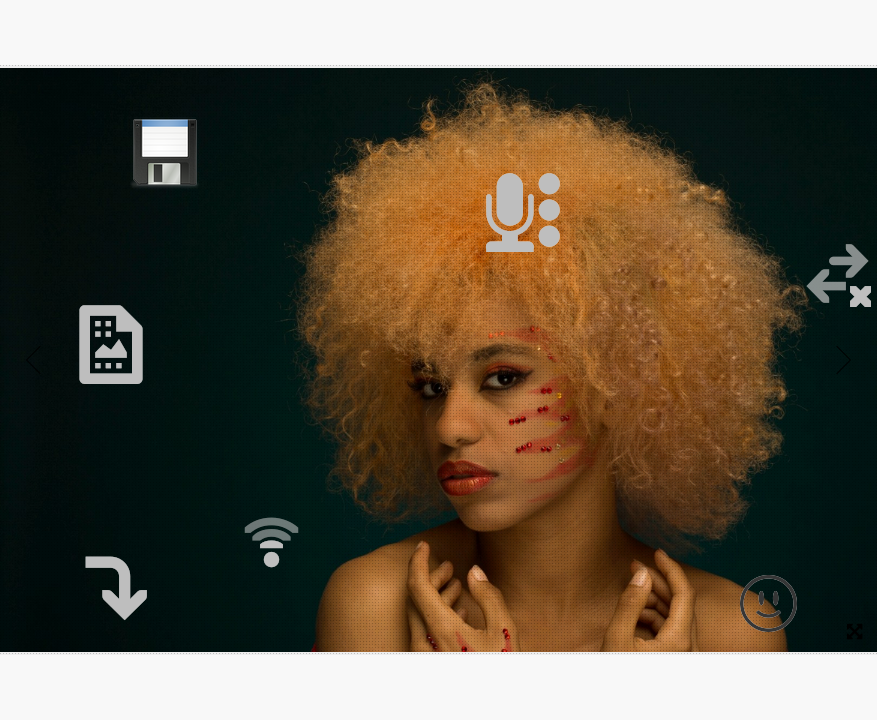 The height and width of the screenshot is (720, 877). What do you see at coordinates (271, 540) in the screenshot?
I see `indicates moderate wireless signal strength` at bounding box center [271, 540].